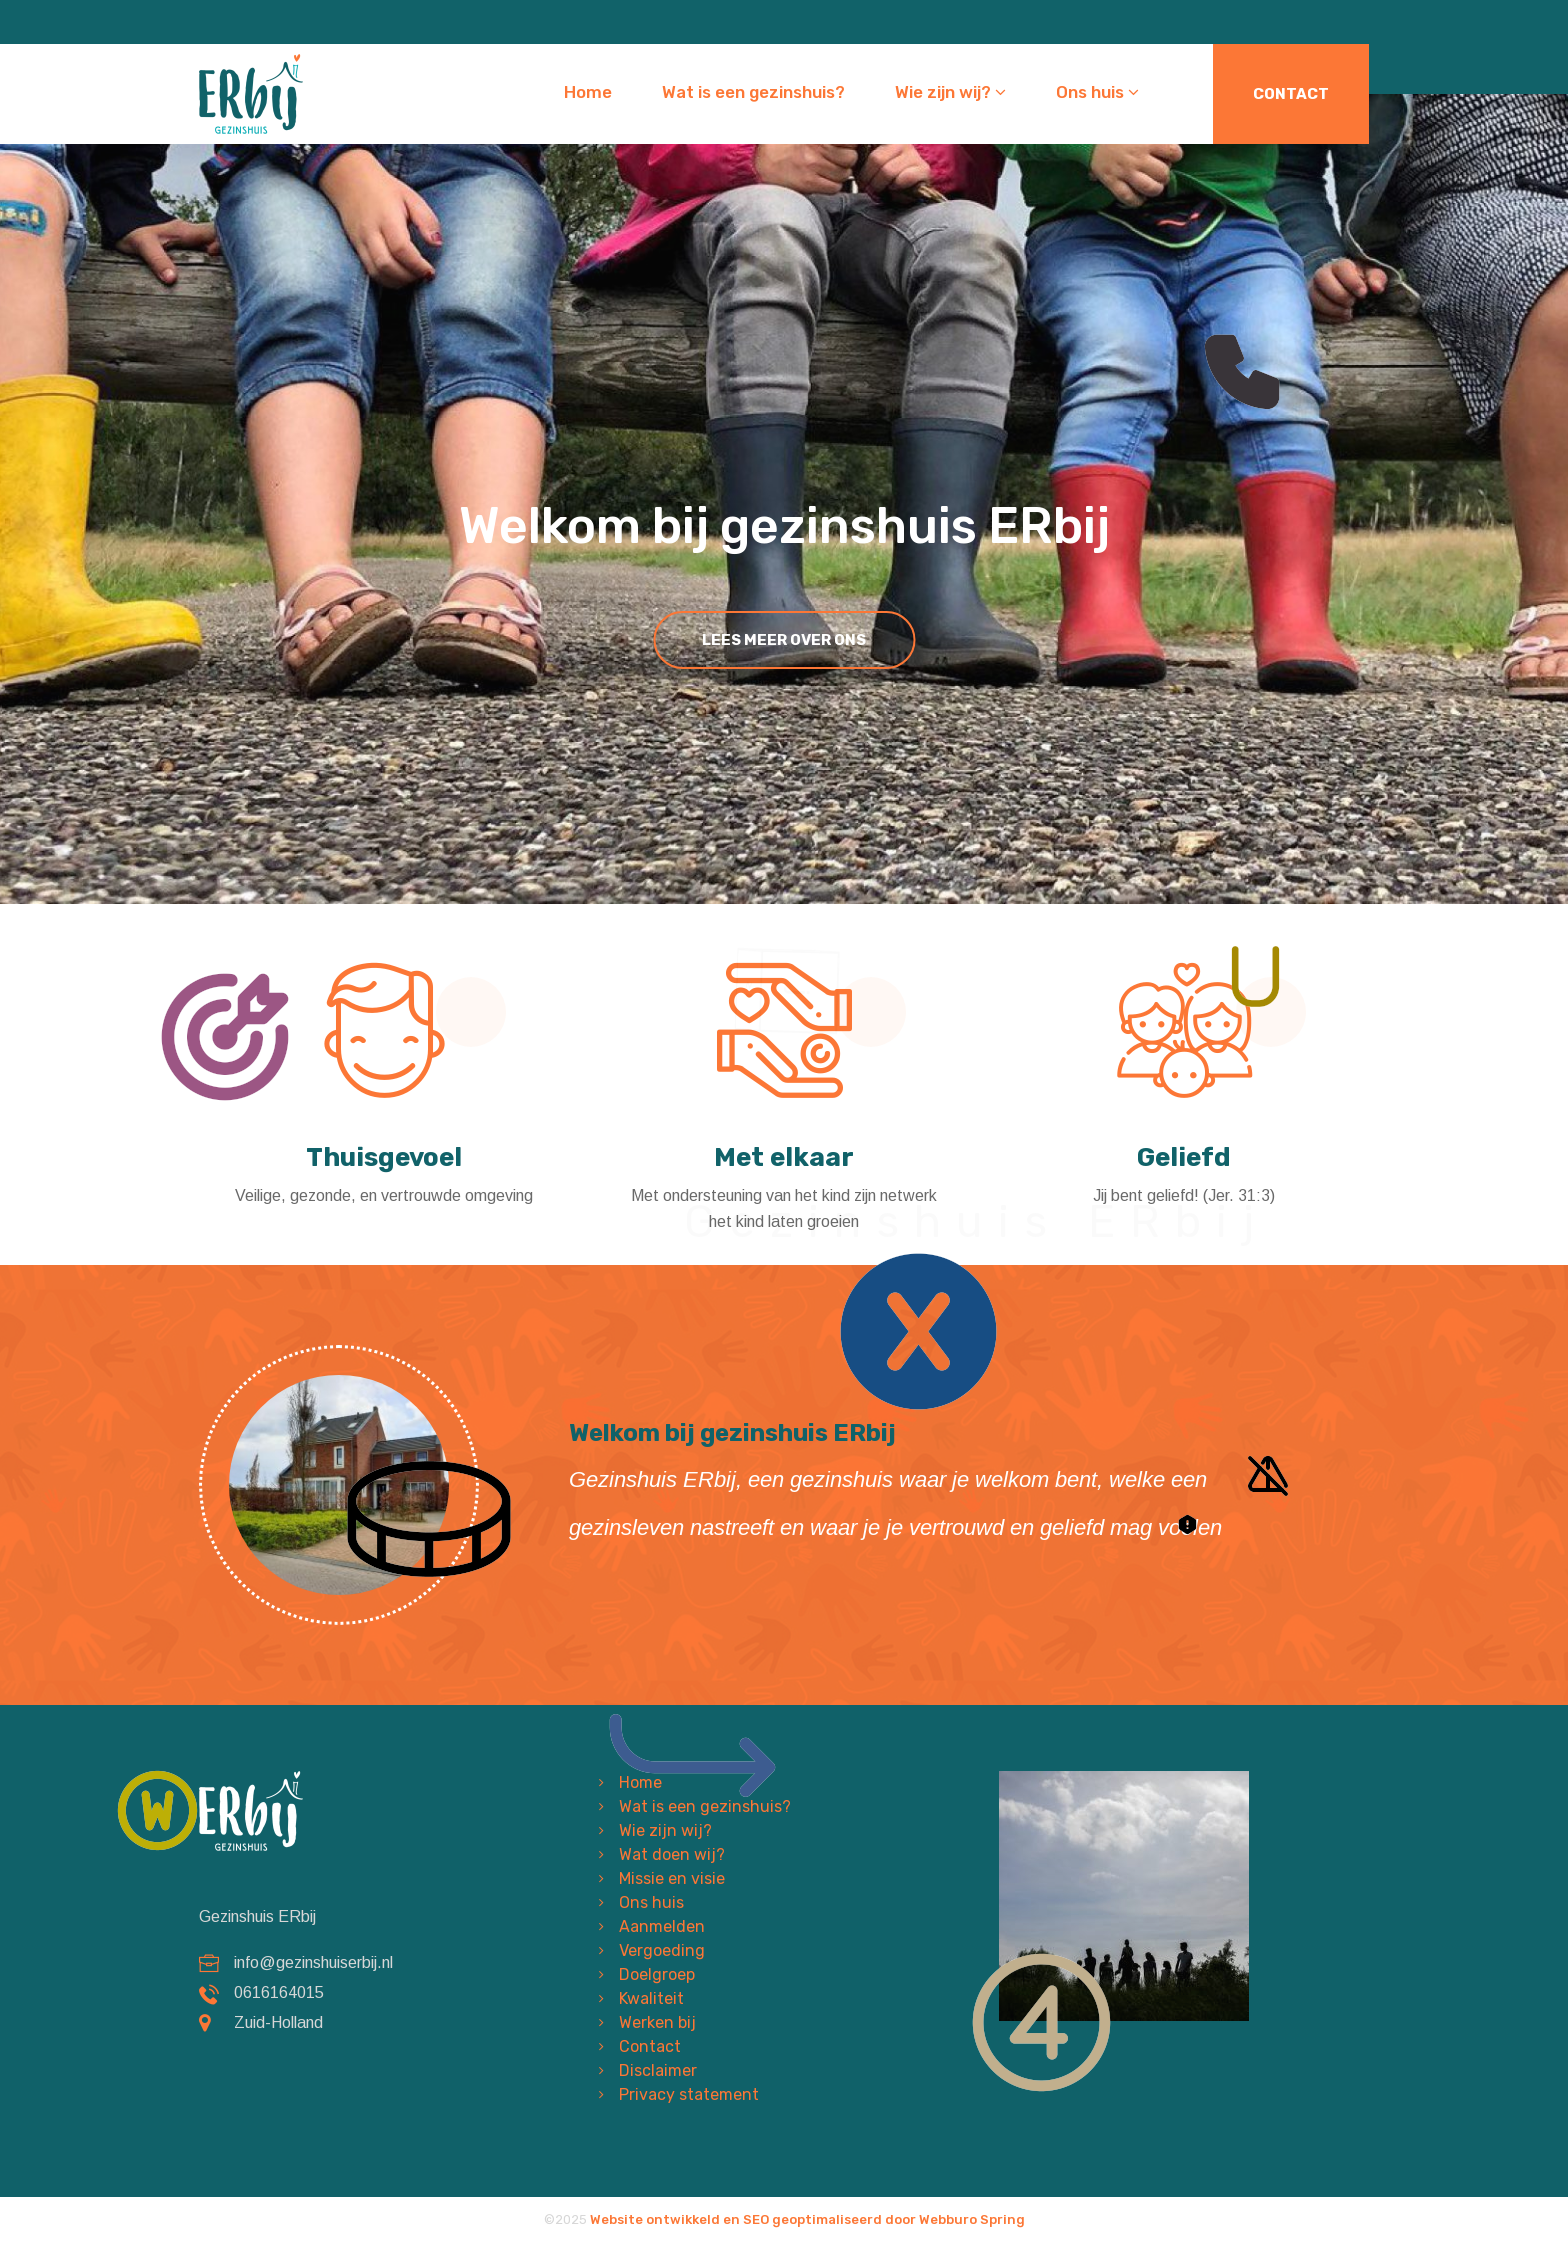 The height and width of the screenshot is (2246, 1568). What do you see at coordinates (1041, 2022) in the screenshot?
I see `indicates step four in a multi-step process` at bounding box center [1041, 2022].